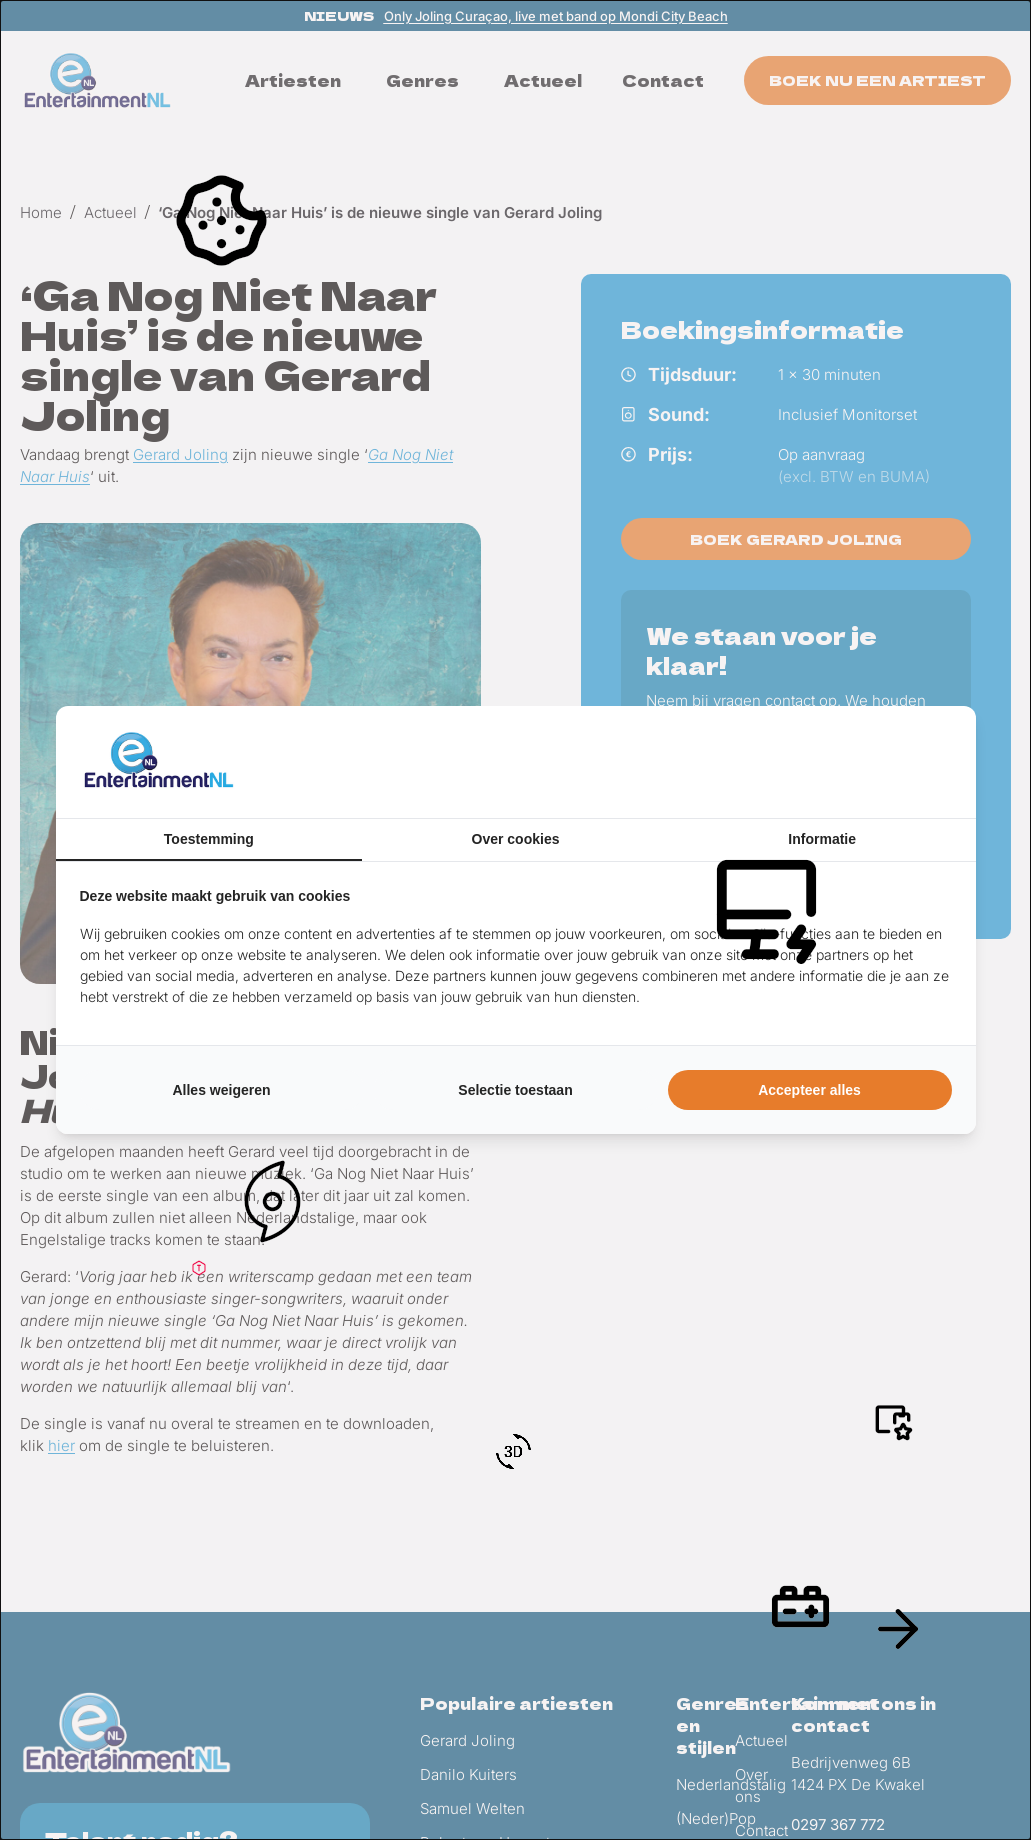 This screenshot has height=1840, width=1031. Describe the element at coordinates (898, 1629) in the screenshot. I see `navigate to the next item or screen` at that location.